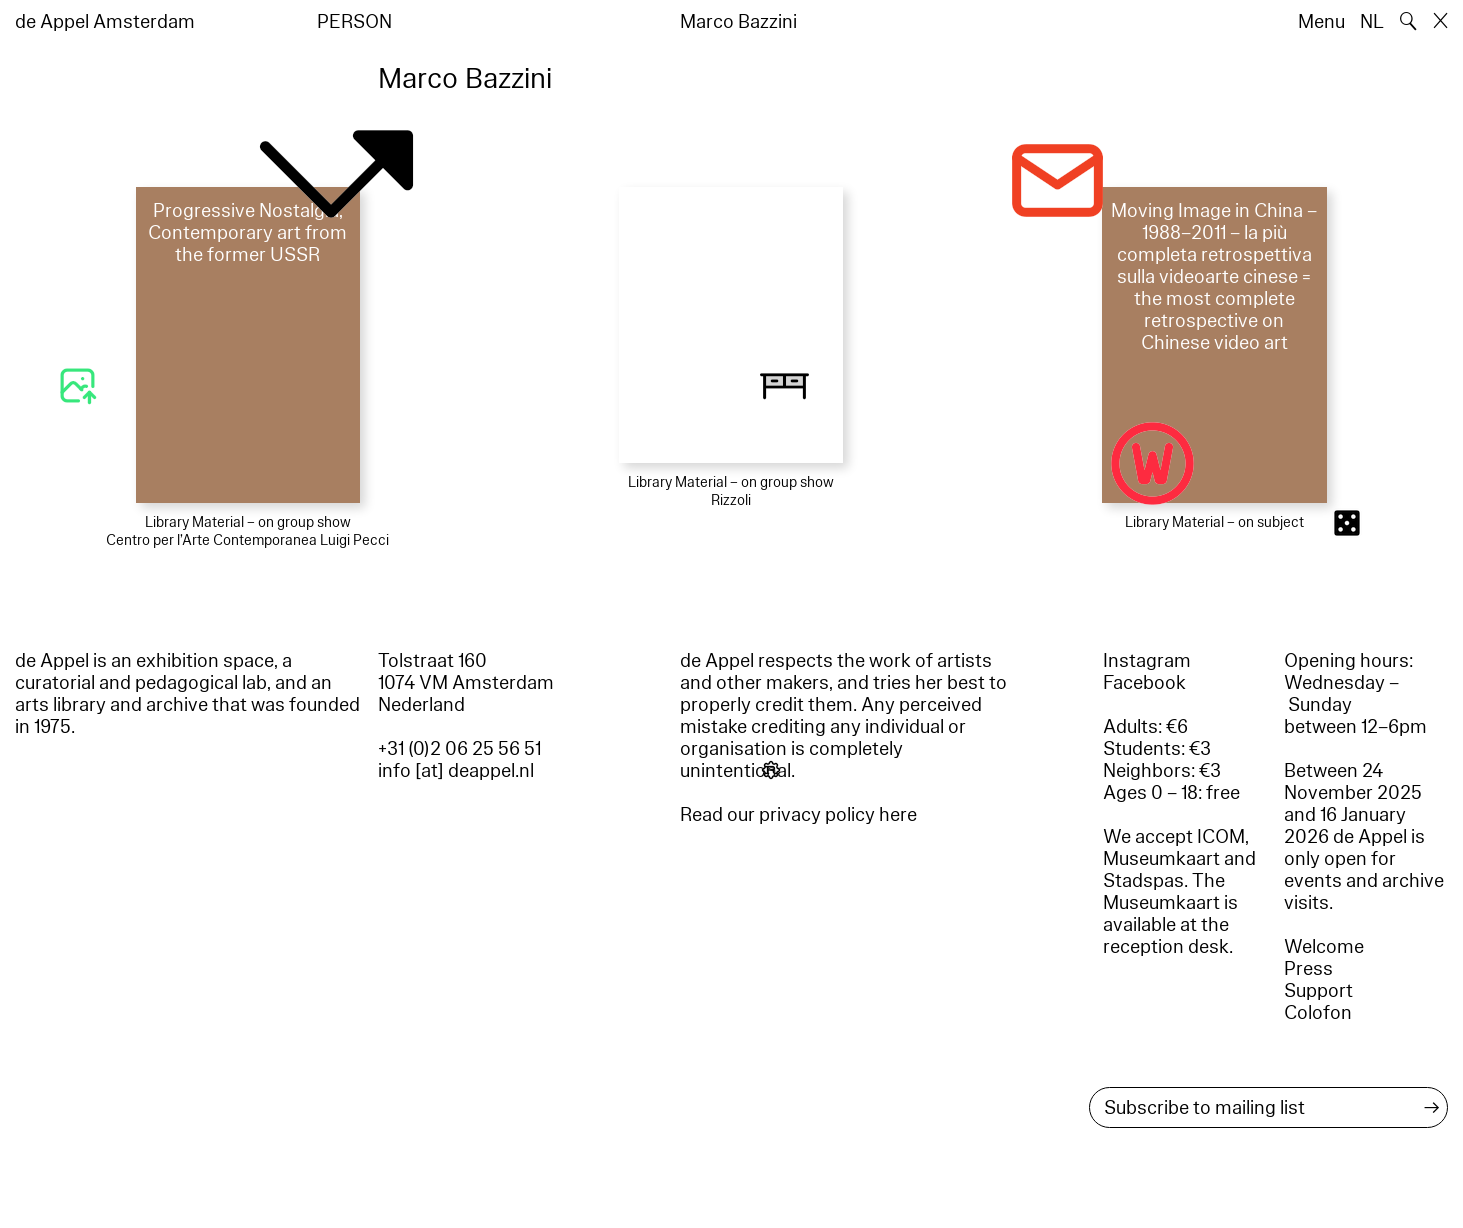 Image resolution: width=1463 pixels, height=1228 pixels. What do you see at coordinates (771, 770) in the screenshot?
I see `rust programming language logo` at bounding box center [771, 770].